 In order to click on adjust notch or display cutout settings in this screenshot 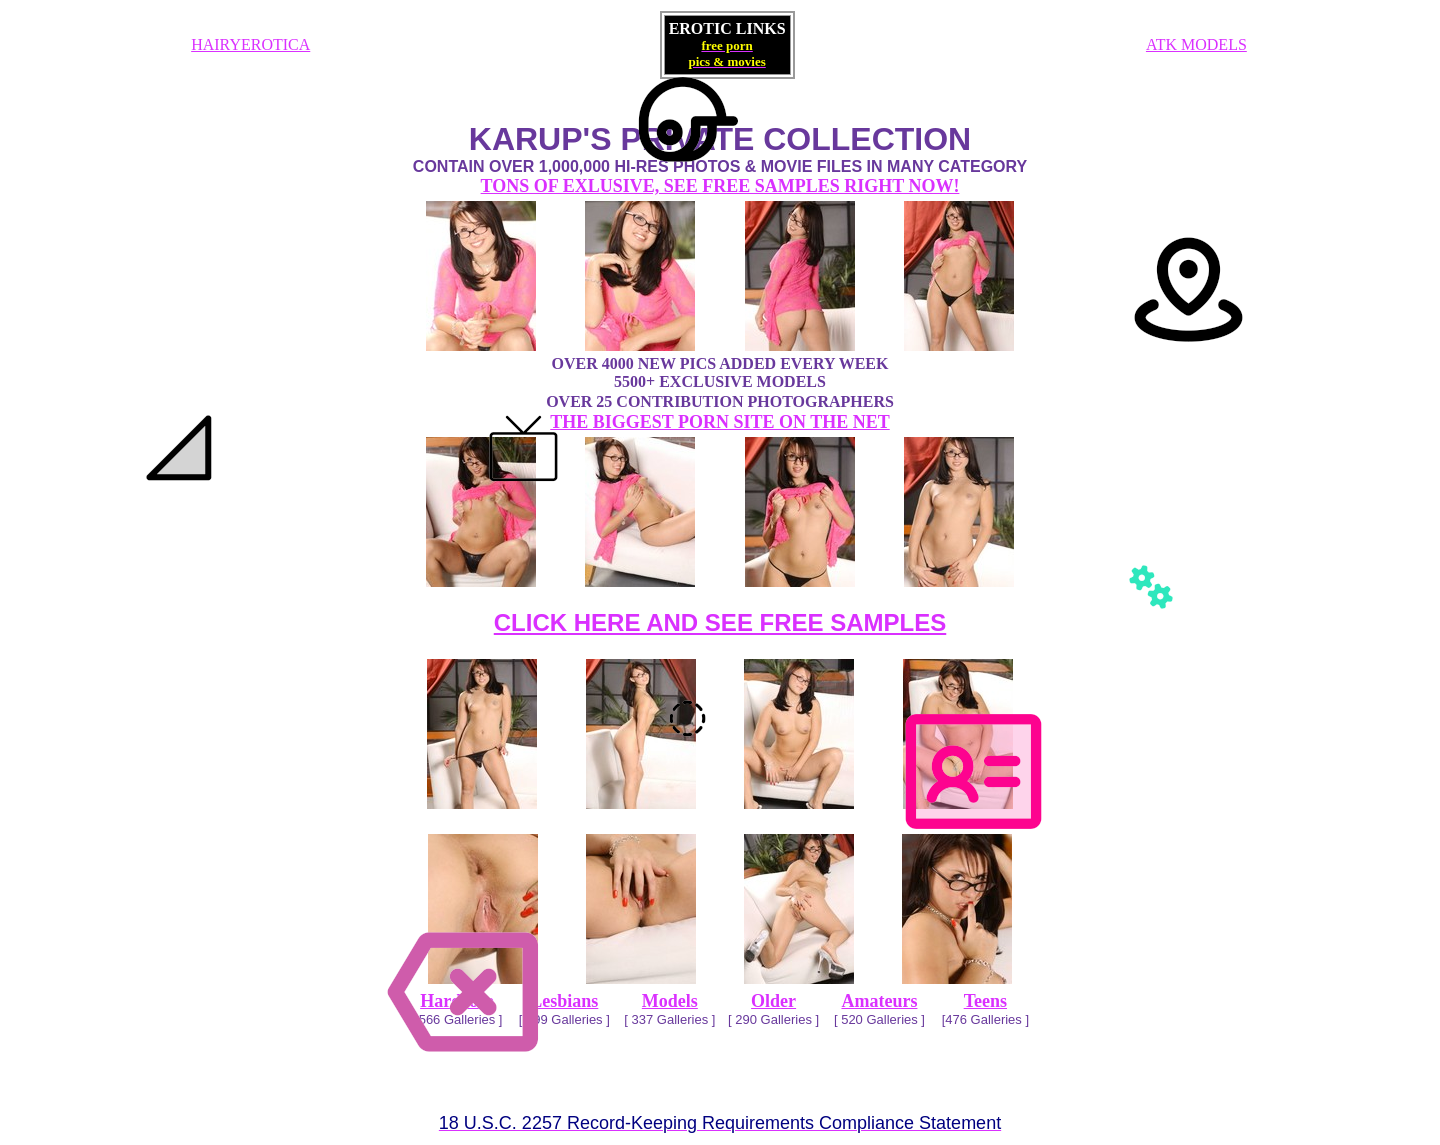, I will do `click(183, 452)`.